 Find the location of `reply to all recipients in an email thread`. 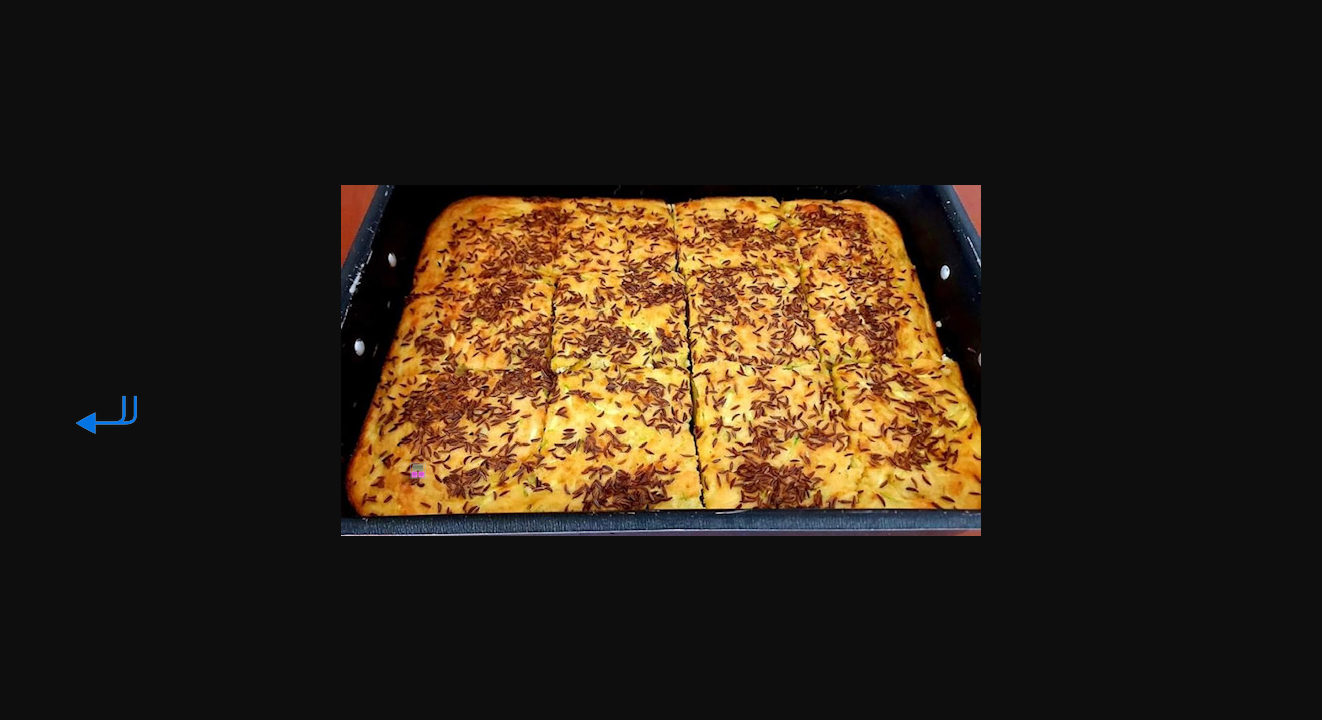

reply to all recipients in an email thread is located at coordinates (105, 414).